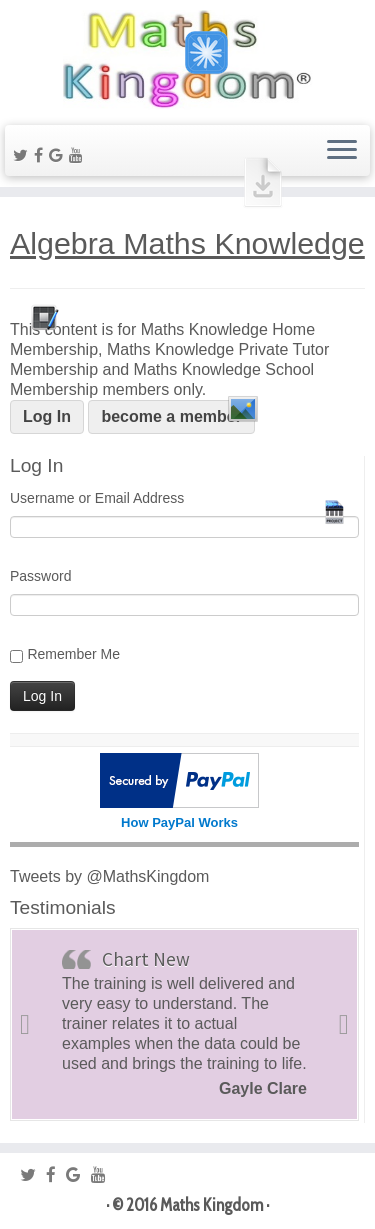 This screenshot has height=1229, width=375. Describe the element at coordinates (263, 183) in the screenshot. I see `download or install a text-based configuration file` at that location.